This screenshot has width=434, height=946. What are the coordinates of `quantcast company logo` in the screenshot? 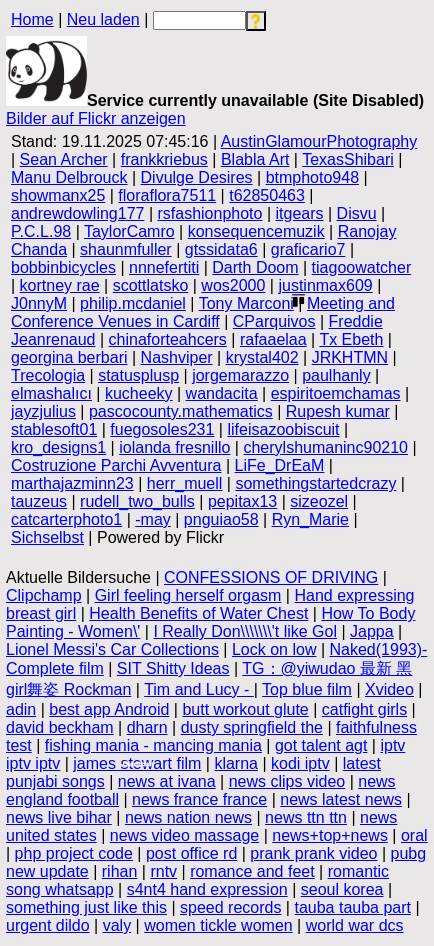 It's located at (138, 764).